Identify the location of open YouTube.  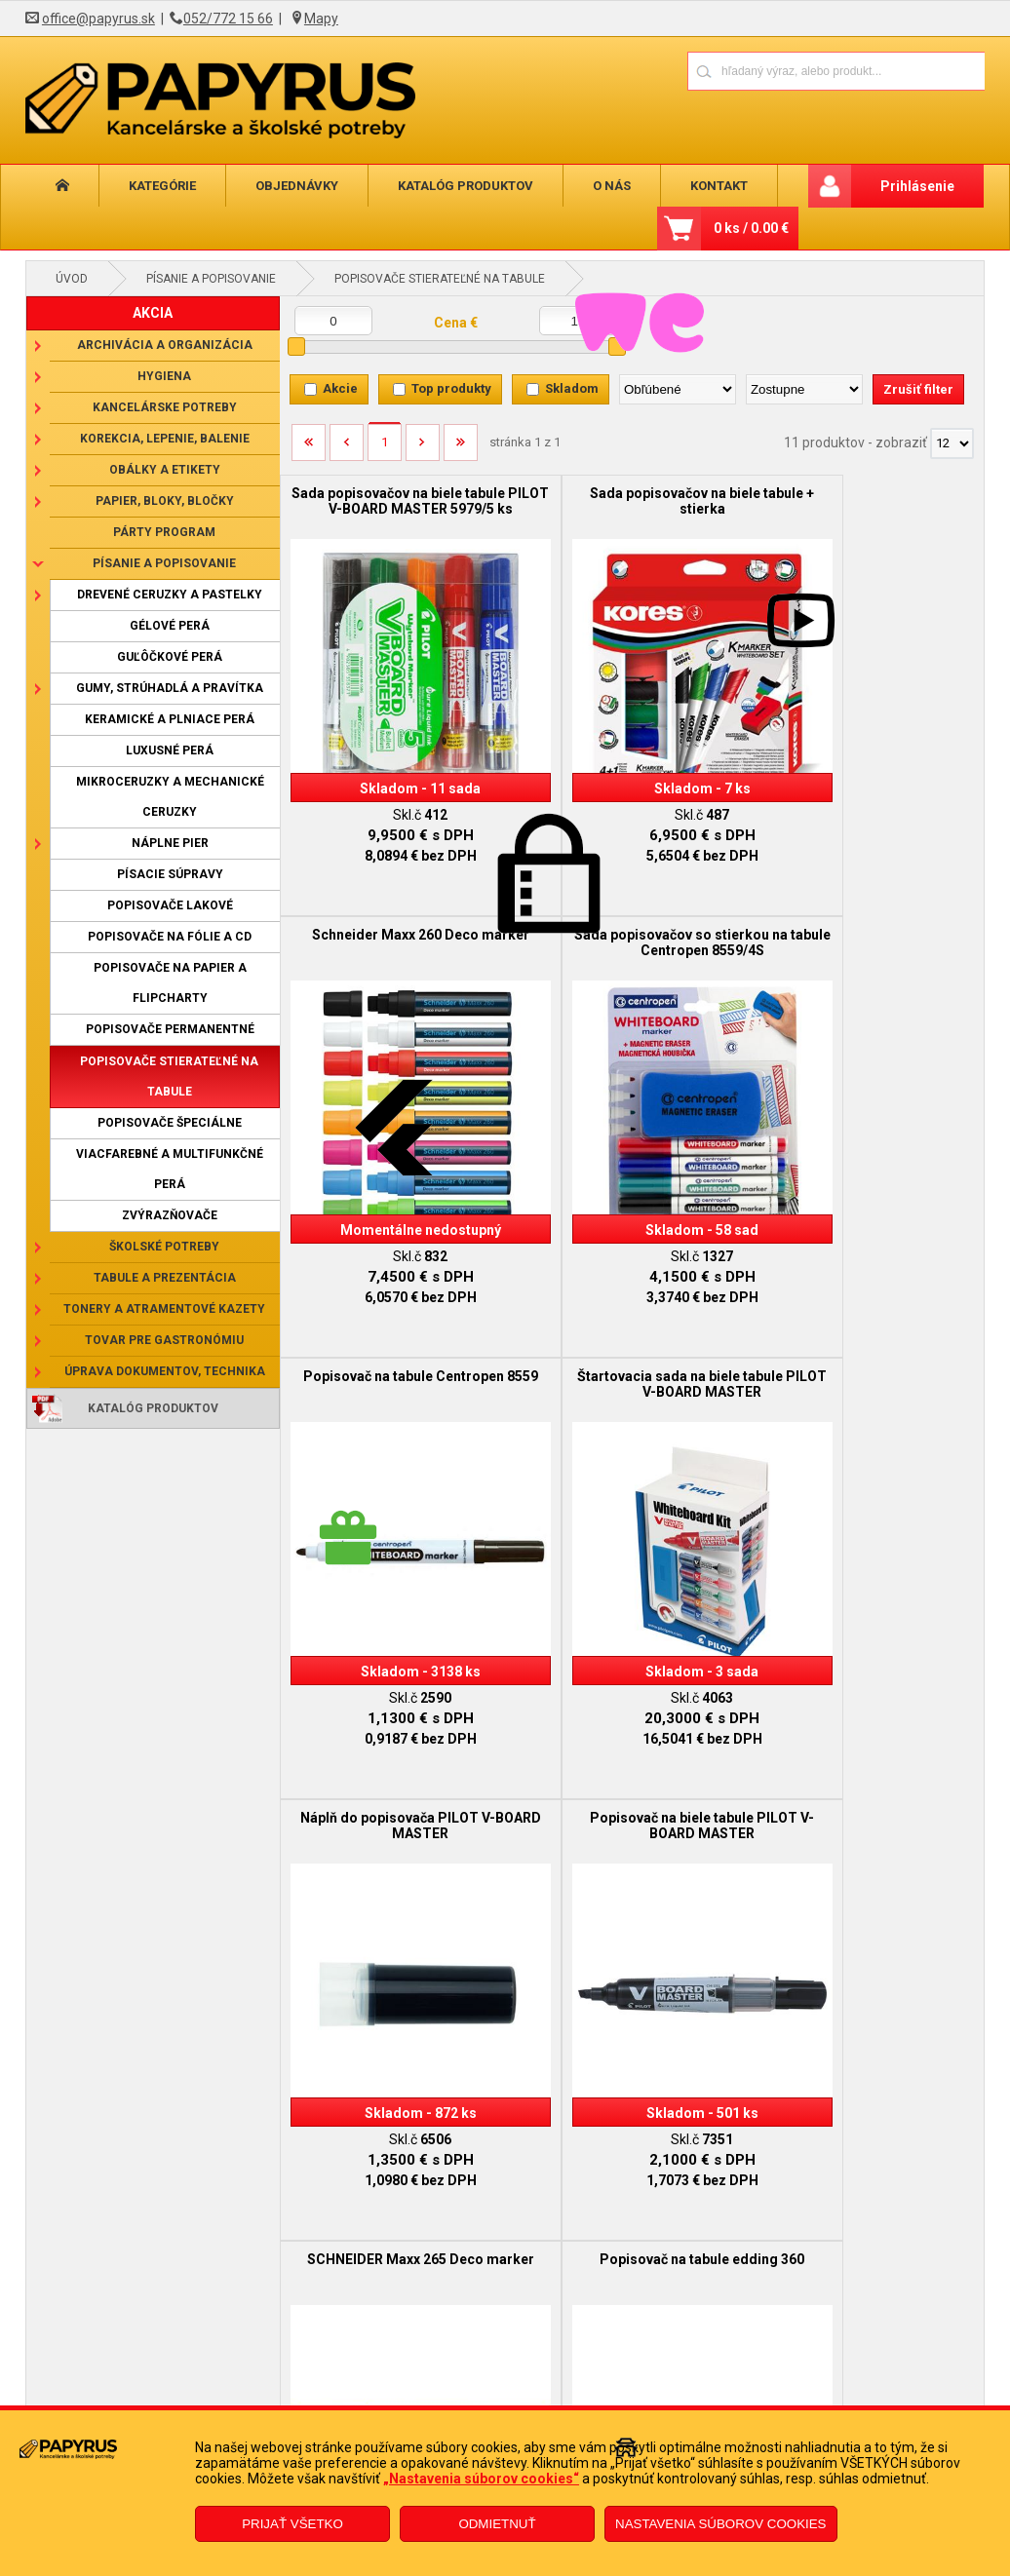
(800, 620).